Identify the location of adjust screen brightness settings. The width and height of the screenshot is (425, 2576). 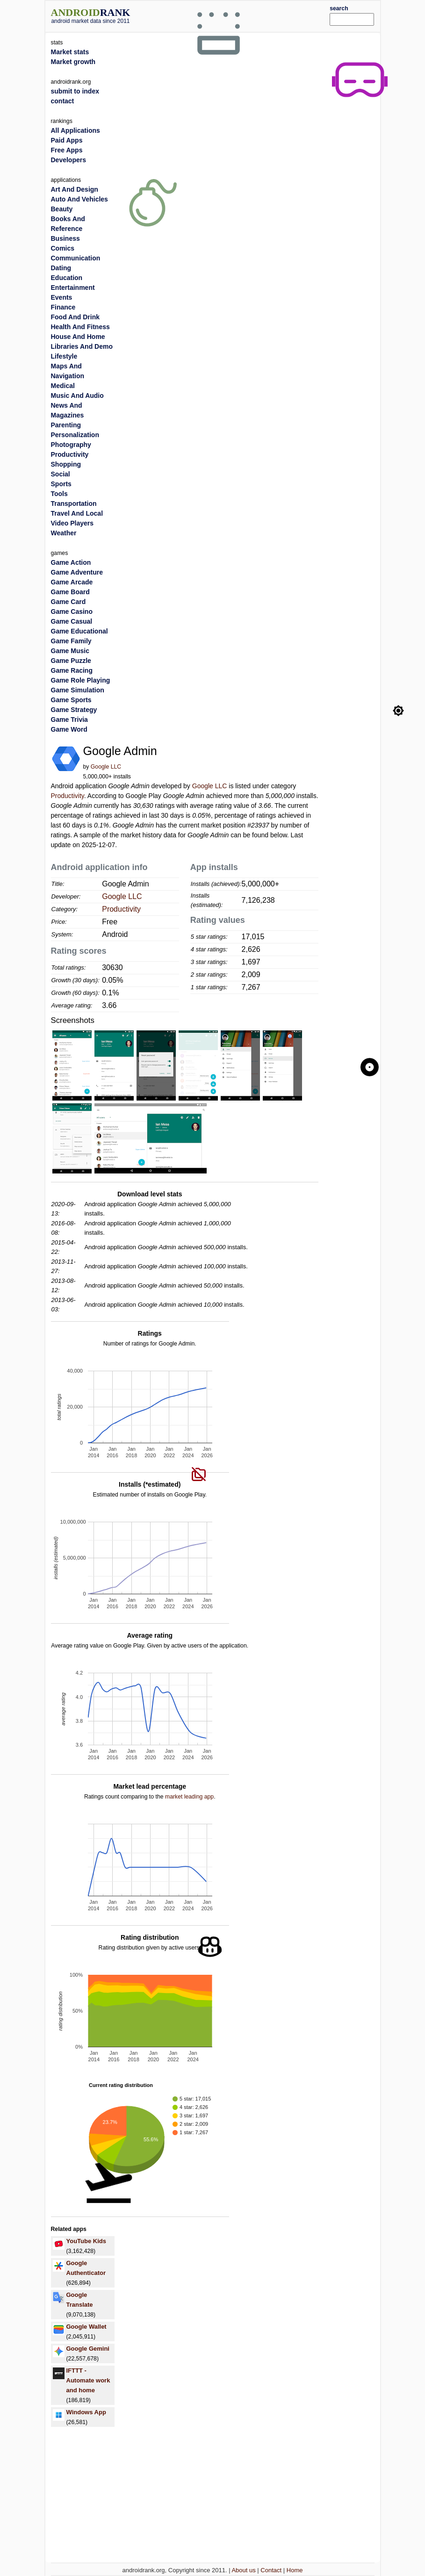
(398, 711).